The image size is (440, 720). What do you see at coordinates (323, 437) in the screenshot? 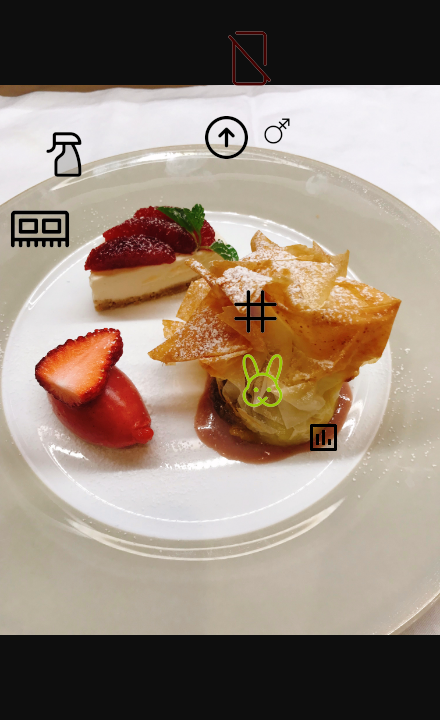
I see `insert a chart or graph into the document` at bounding box center [323, 437].